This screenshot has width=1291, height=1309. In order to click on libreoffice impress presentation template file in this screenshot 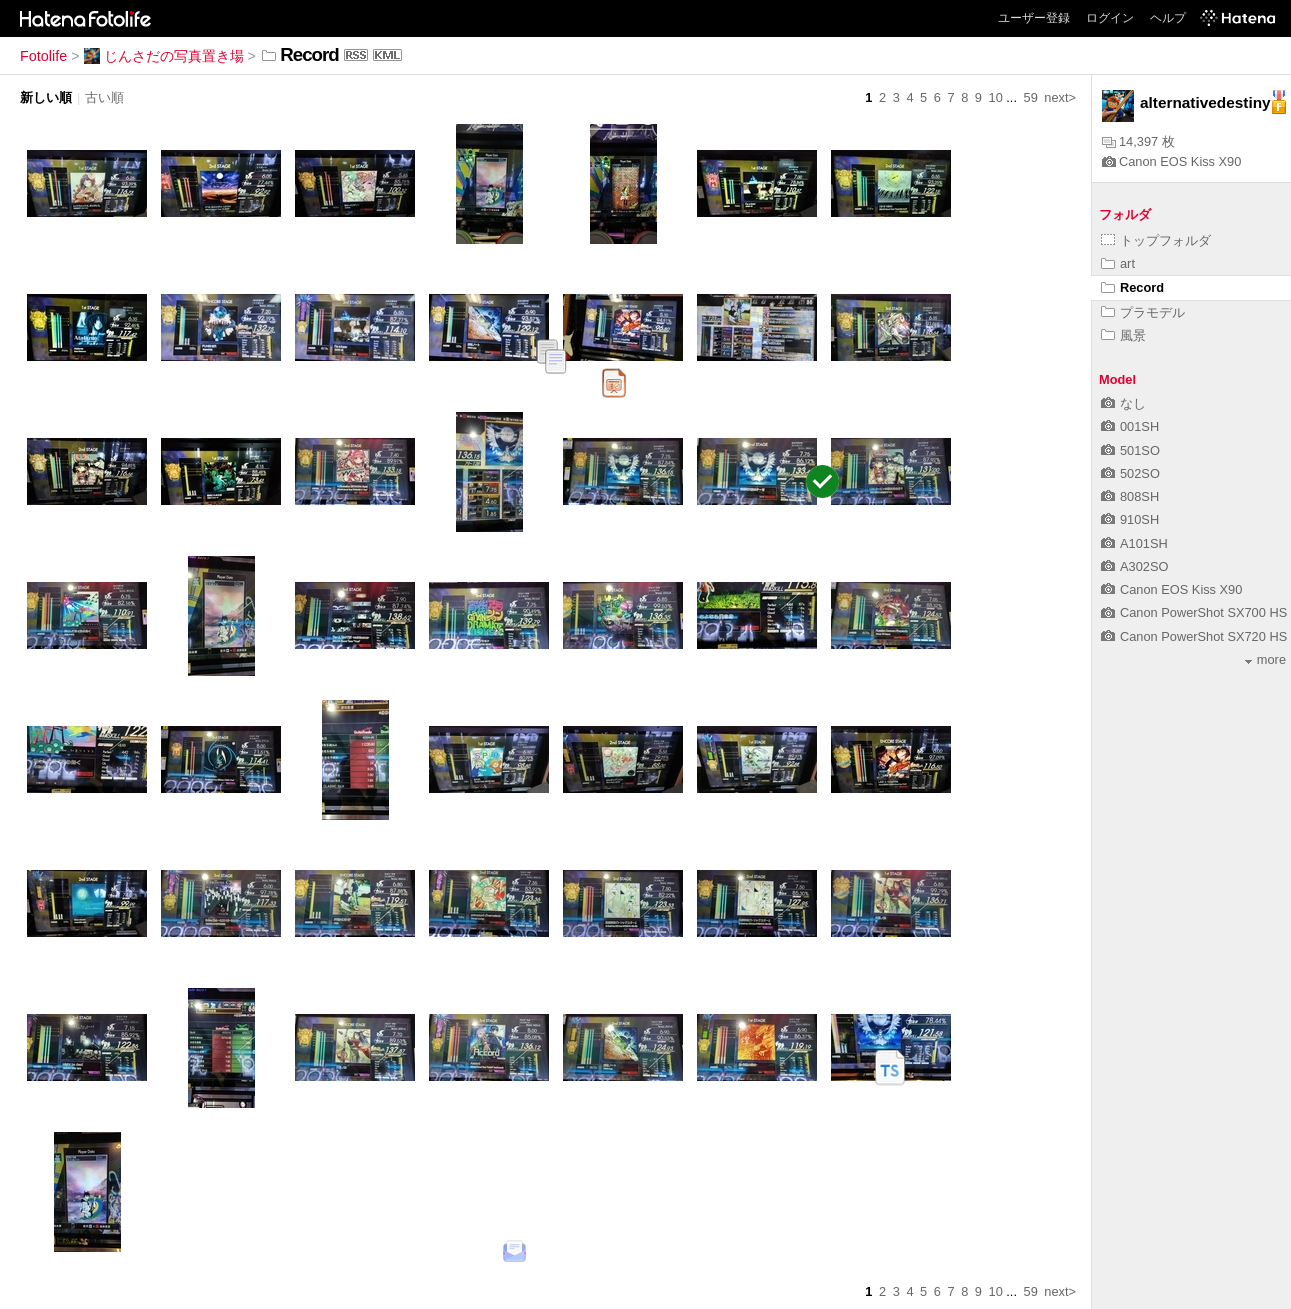, I will do `click(614, 383)`.